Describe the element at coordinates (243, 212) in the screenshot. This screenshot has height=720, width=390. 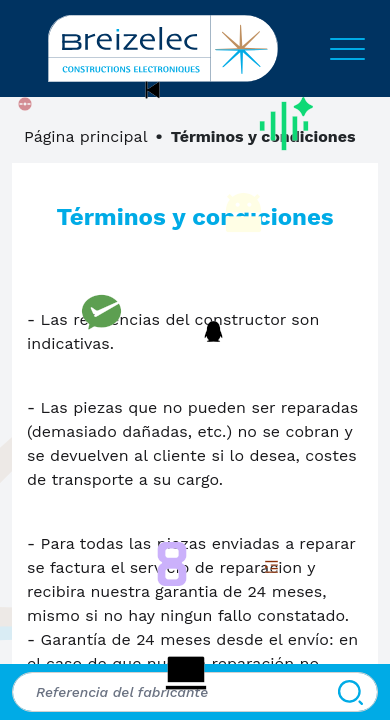
I see `android operating system logo` at that location.